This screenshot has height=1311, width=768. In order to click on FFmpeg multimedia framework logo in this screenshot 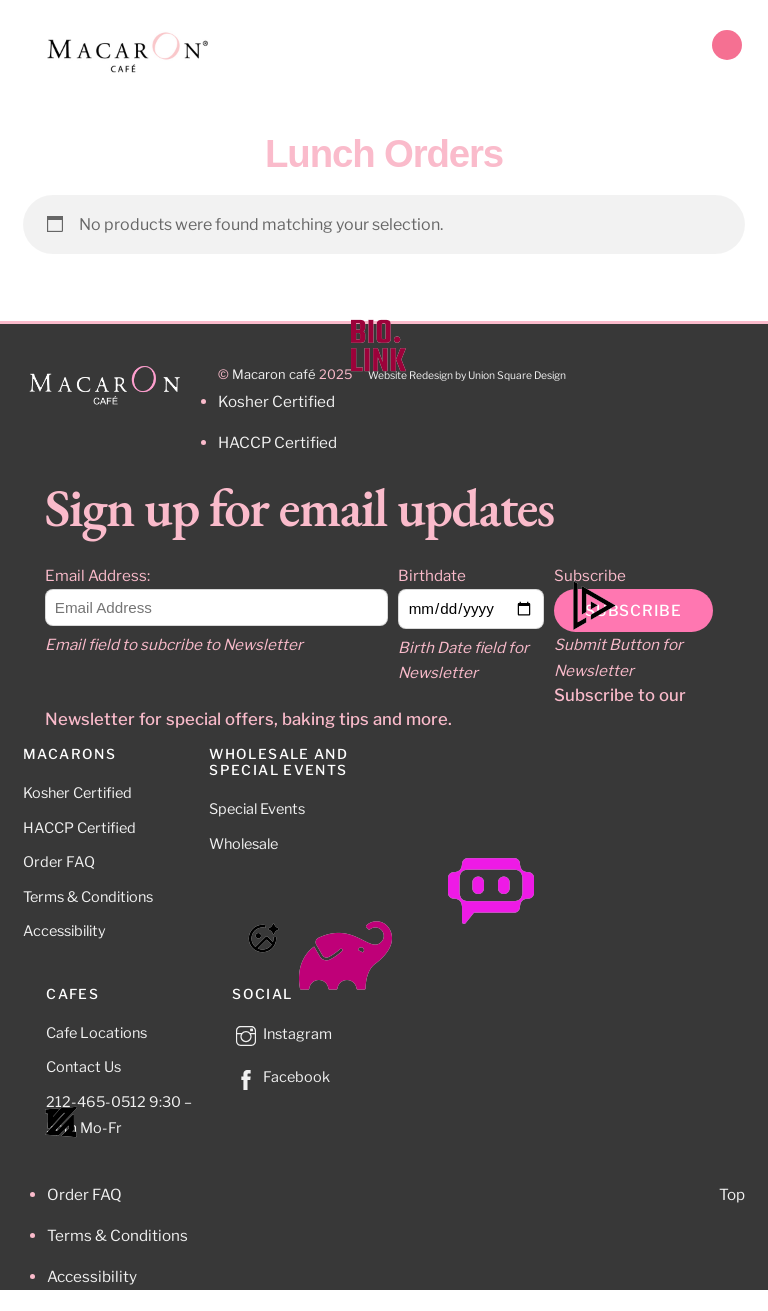, I will do `click(61, 1122)`.